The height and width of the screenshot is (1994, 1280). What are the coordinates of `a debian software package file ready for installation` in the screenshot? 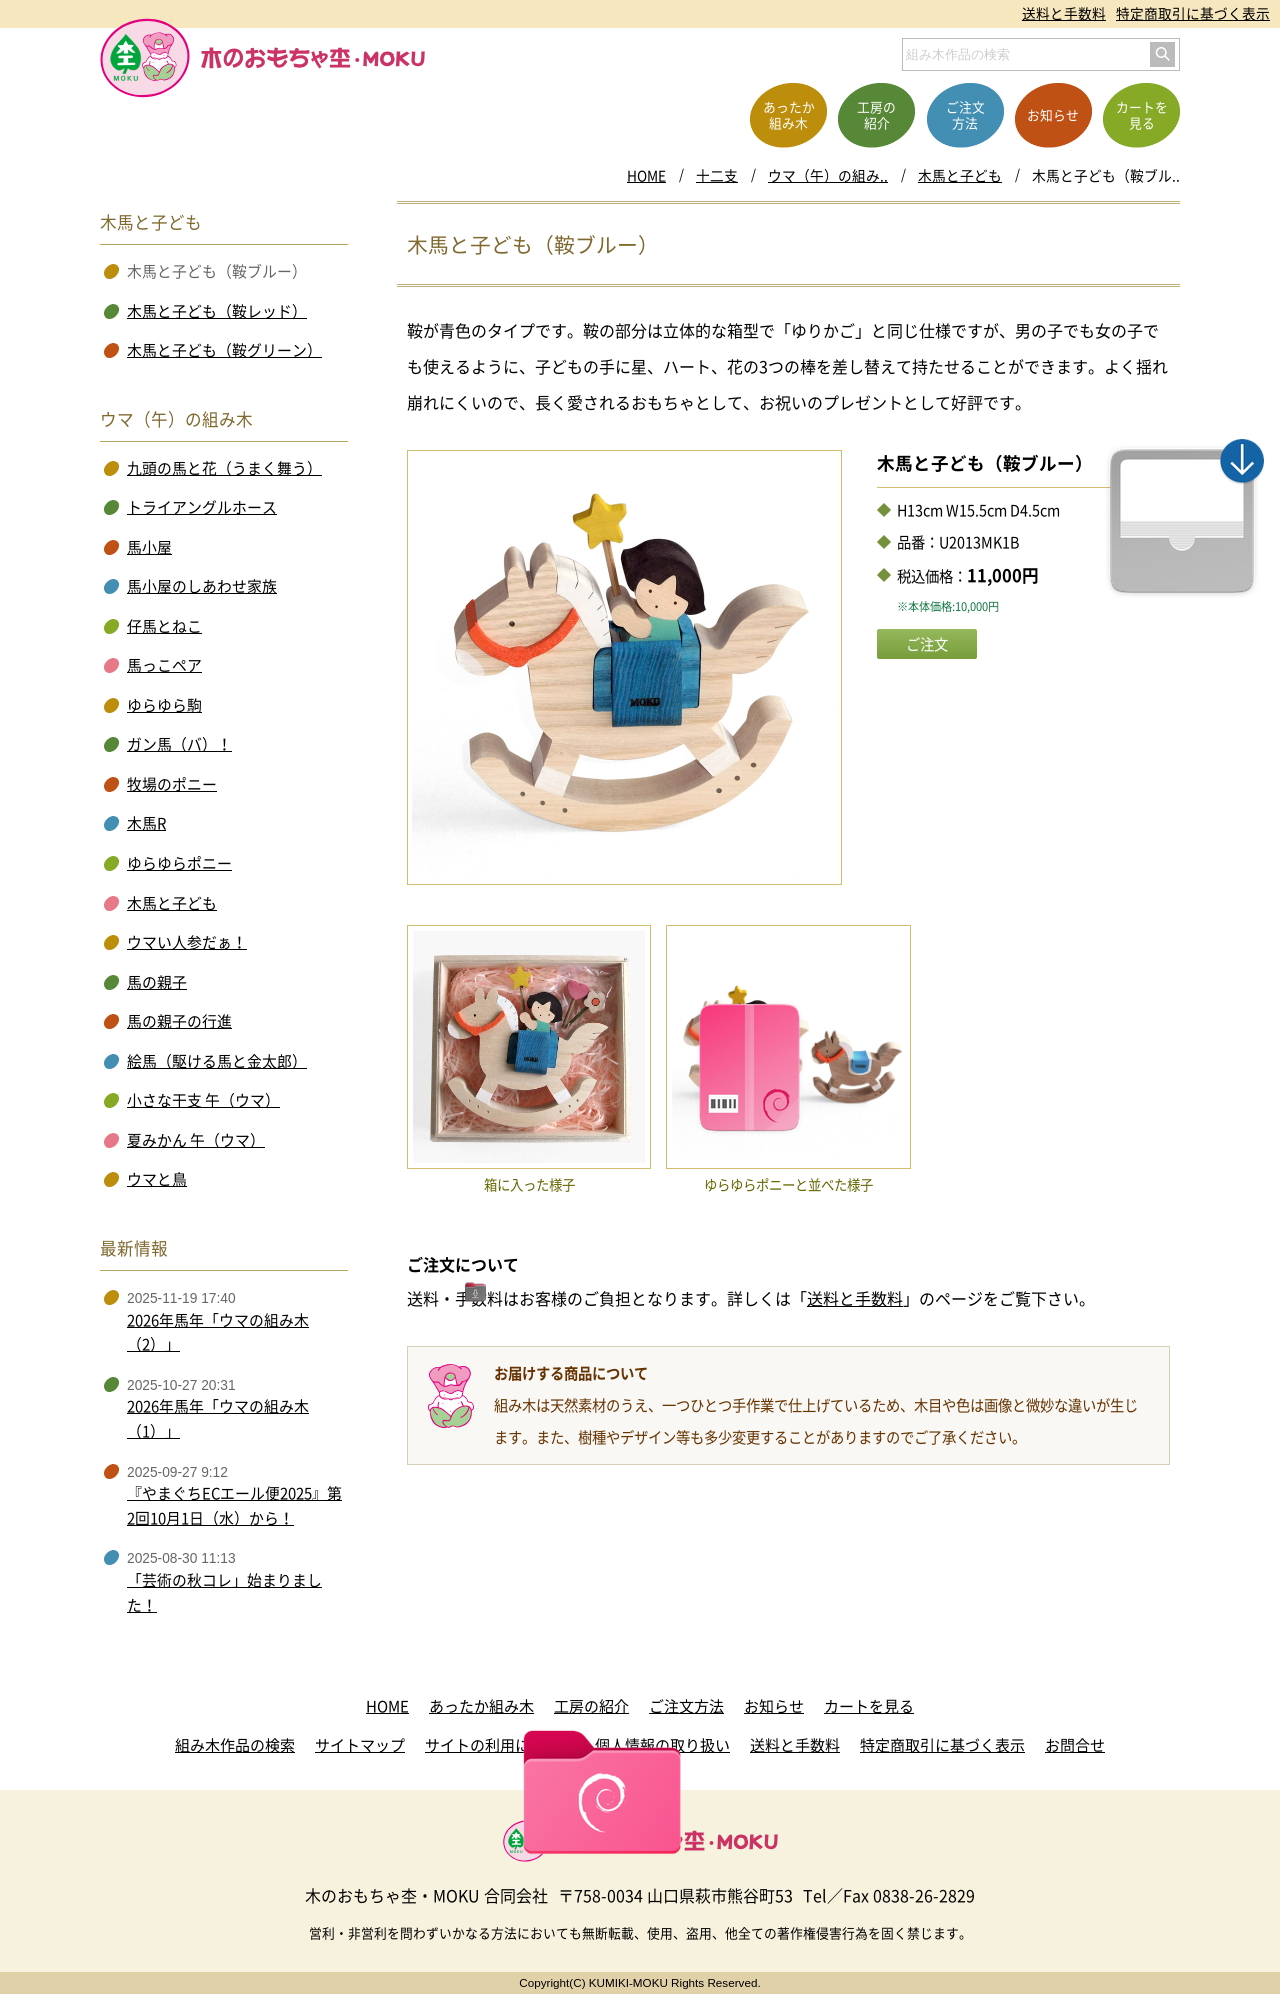 It's located at (749, 1067).